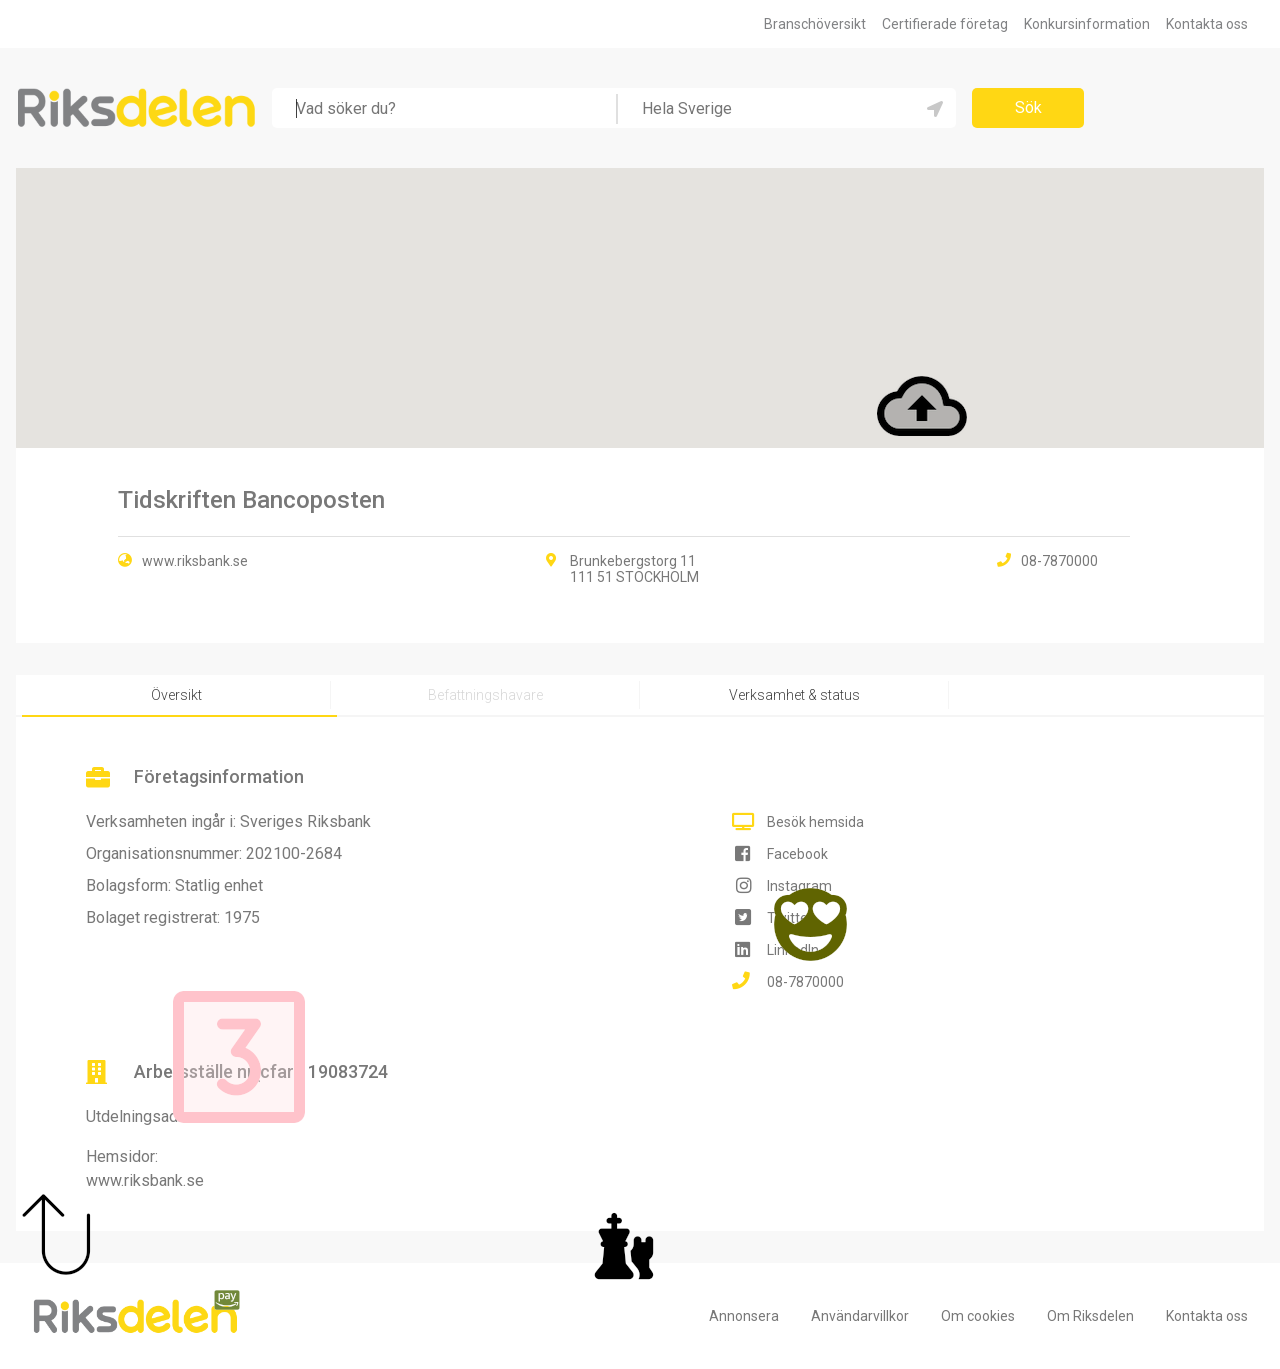 Image resolution: width=1280 pixels, height=1369 pixels. What do you see at coordinates (810, 924) in the screenshot?
I see `react with love or adoration` at bounding box center [810, 924].